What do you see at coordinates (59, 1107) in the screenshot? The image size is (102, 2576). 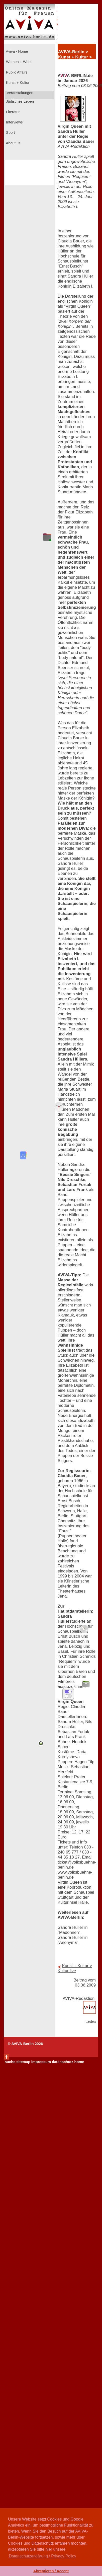 I see `access date and time settings` at bounding box center [59, 1107].